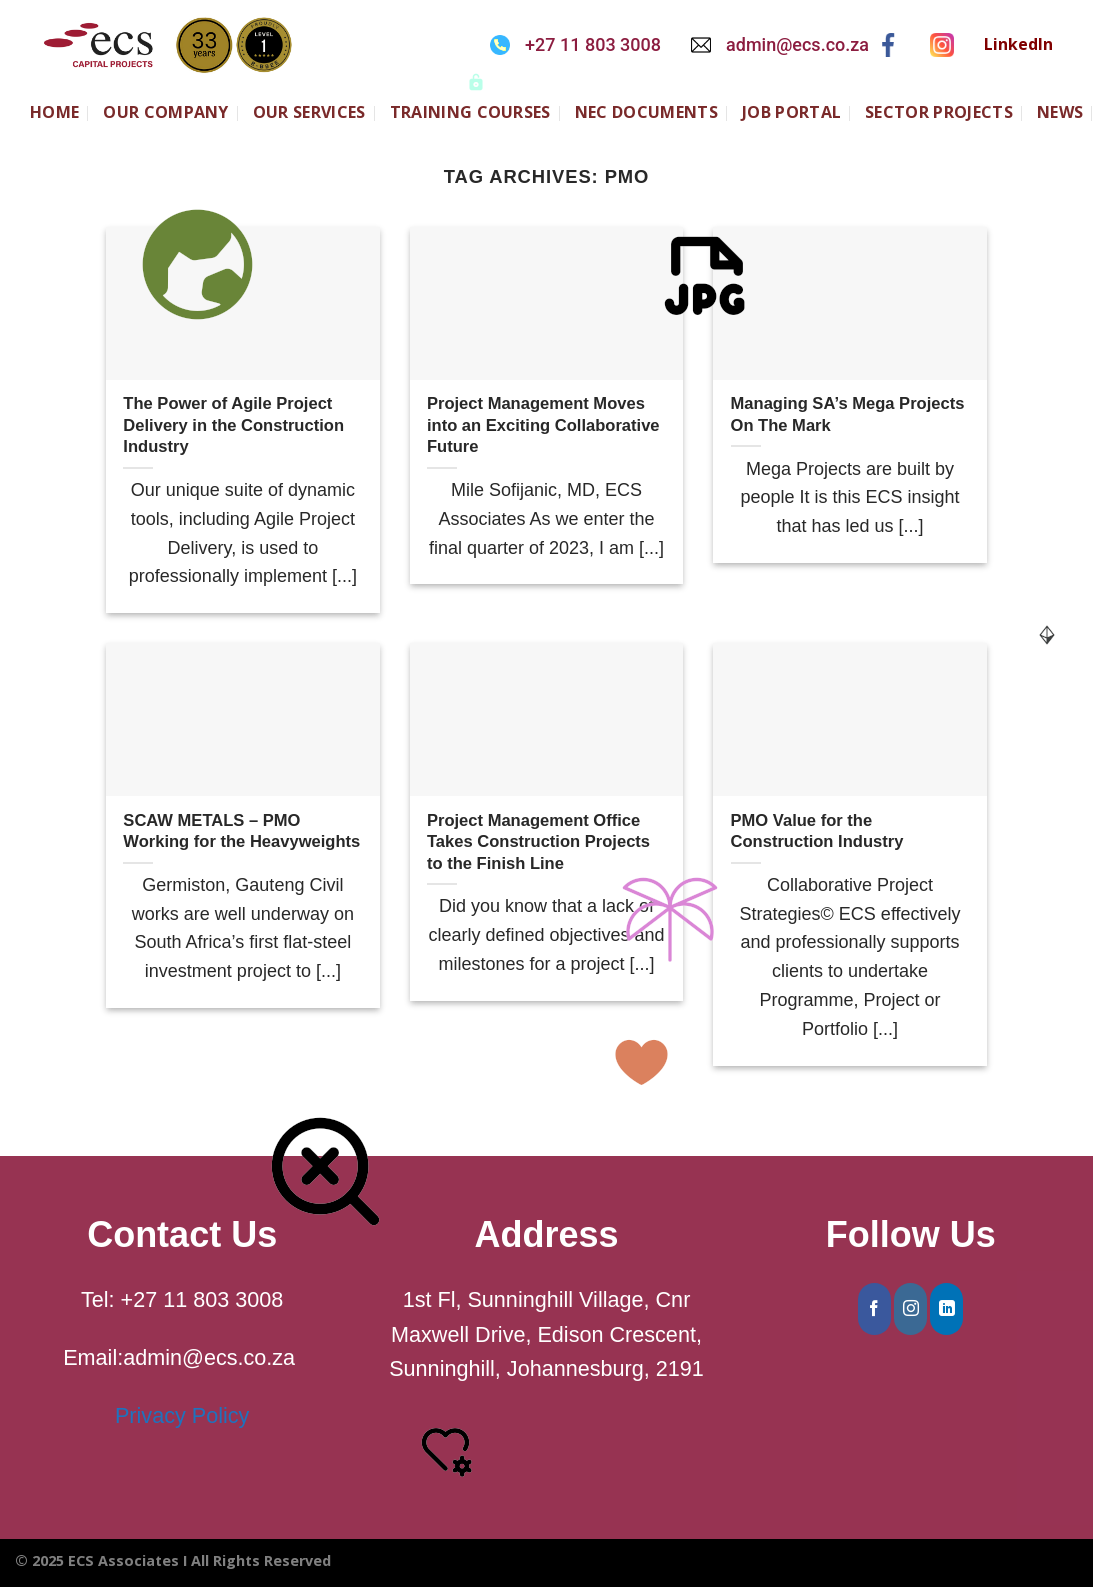 The height and width of the screenshot is (1587, 1093). What do you see at coordinates (707, 279) in the screenshot?
I see `view or open a JPG image file` at bounding box center [707, 279].